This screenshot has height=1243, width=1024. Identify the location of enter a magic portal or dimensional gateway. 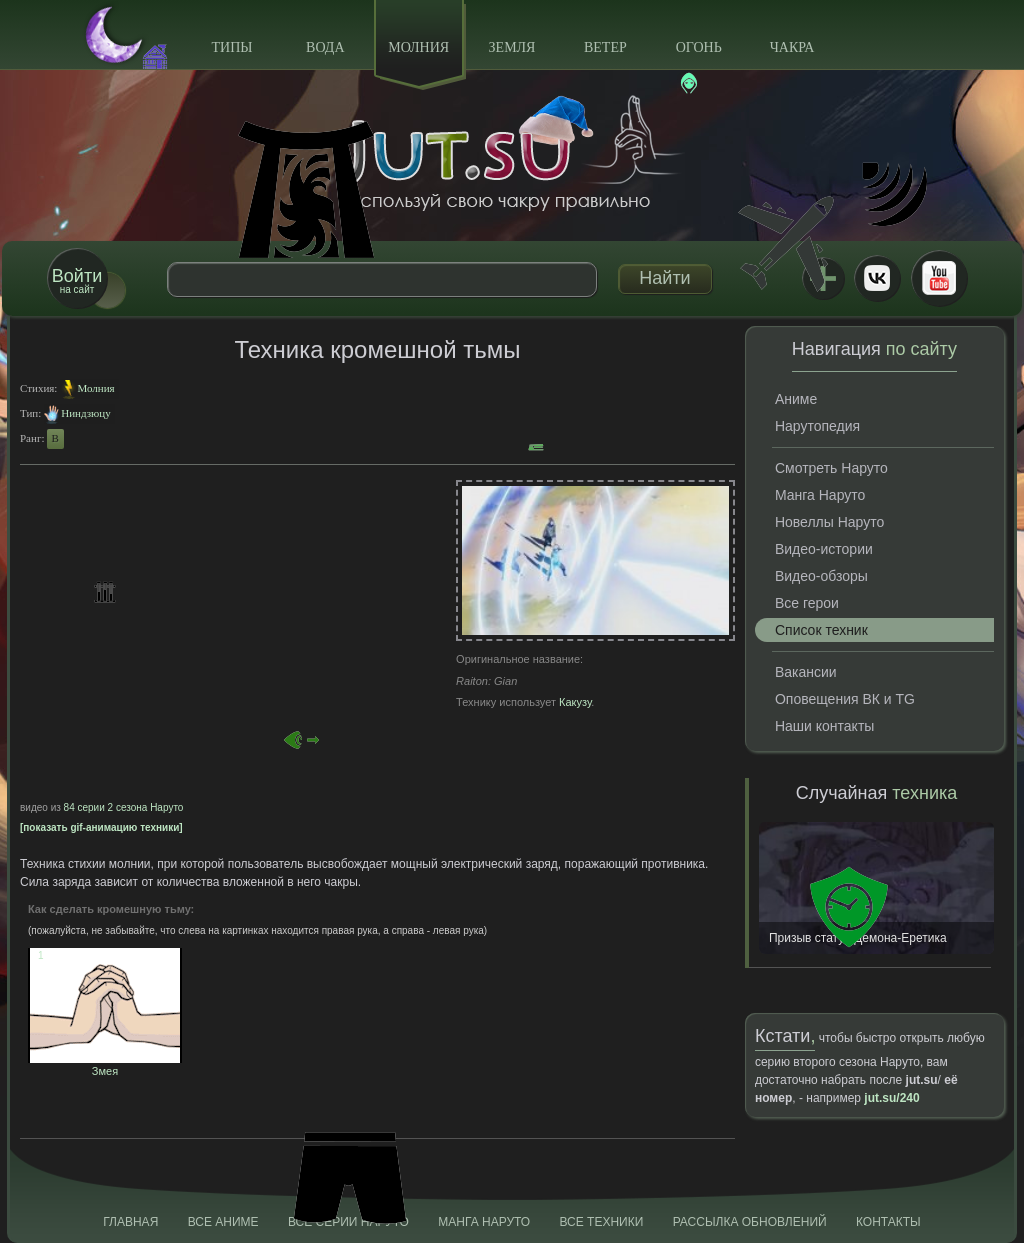
(306, 190).